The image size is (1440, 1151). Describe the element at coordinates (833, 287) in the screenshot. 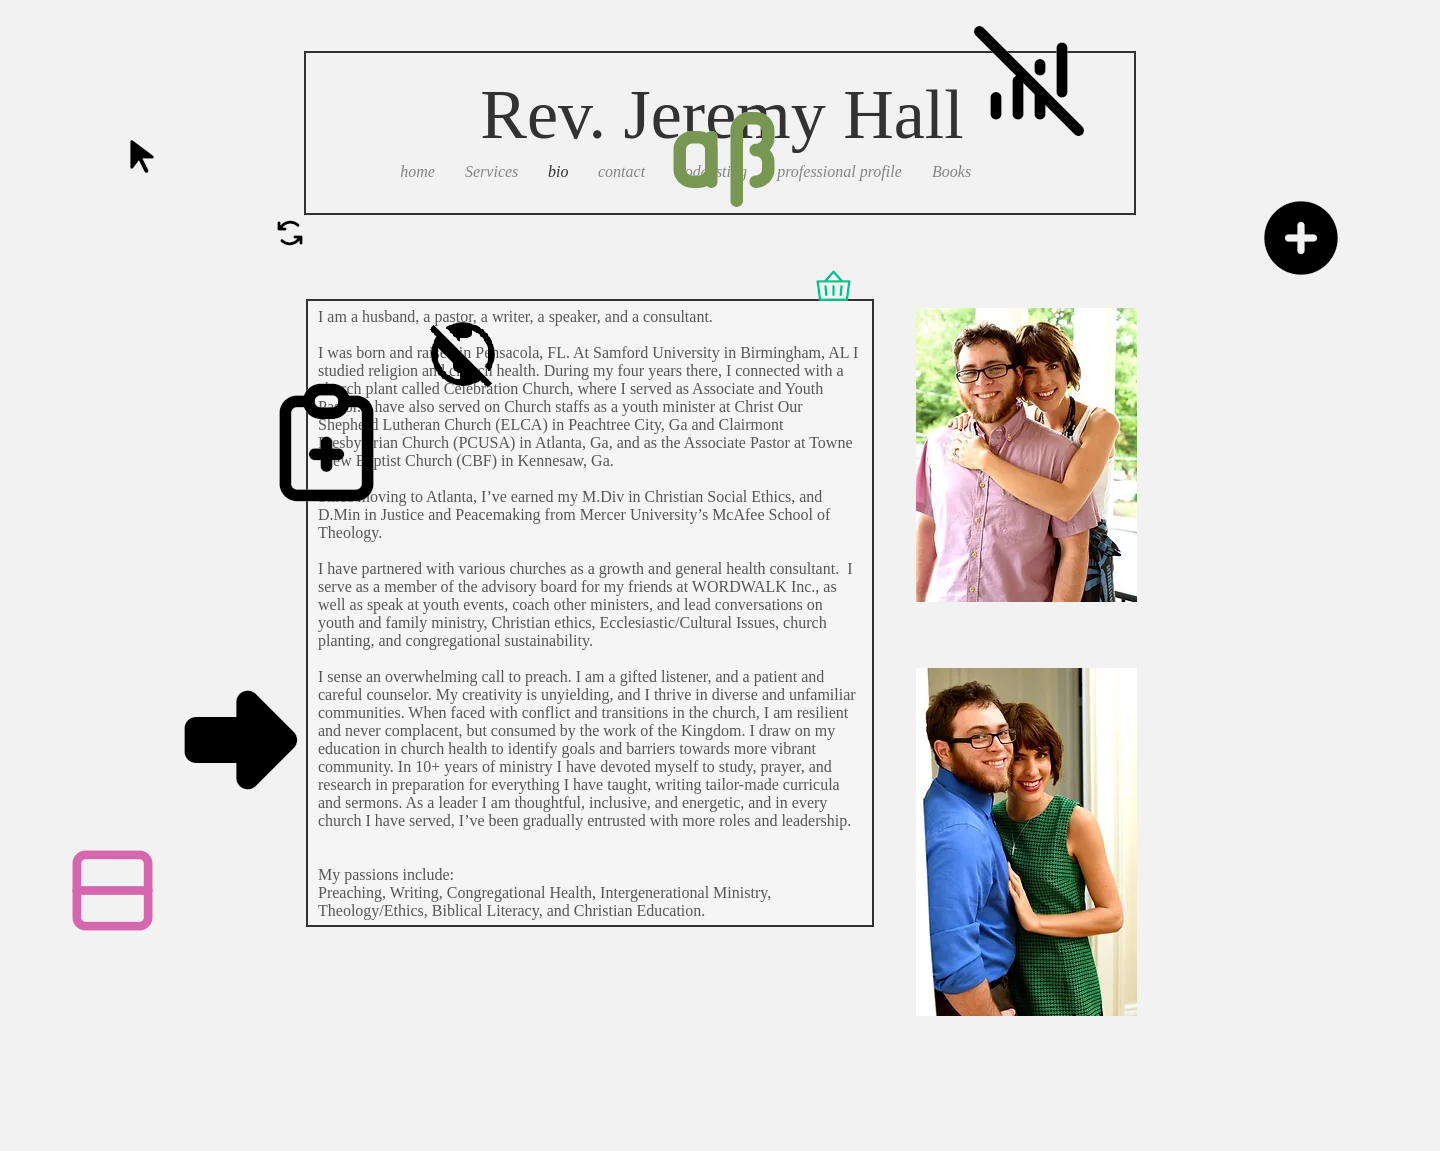

I see `view shopping basket` at that location.